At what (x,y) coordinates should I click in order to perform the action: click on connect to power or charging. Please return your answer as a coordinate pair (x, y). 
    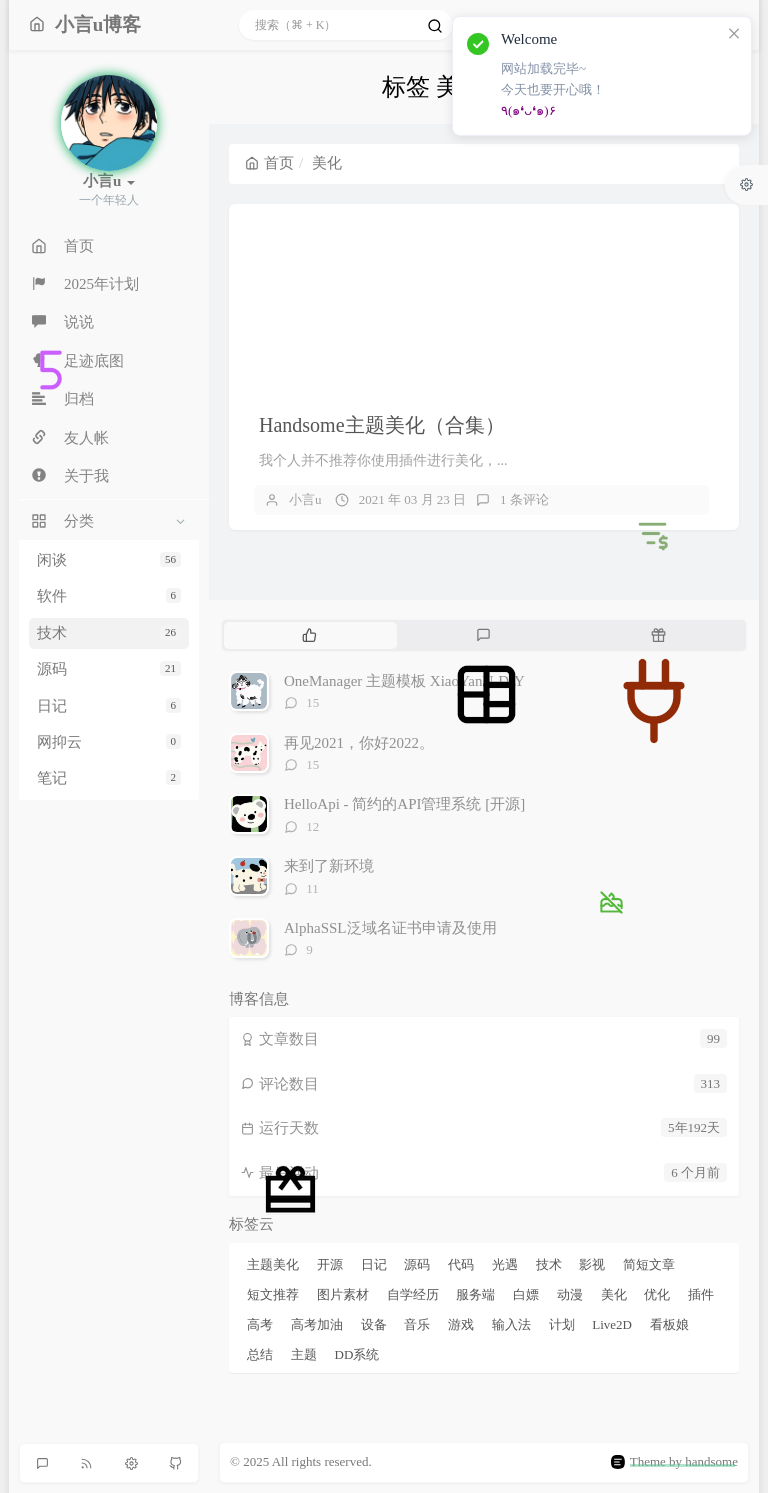
    Looking at the image, I should click on (654, 701).